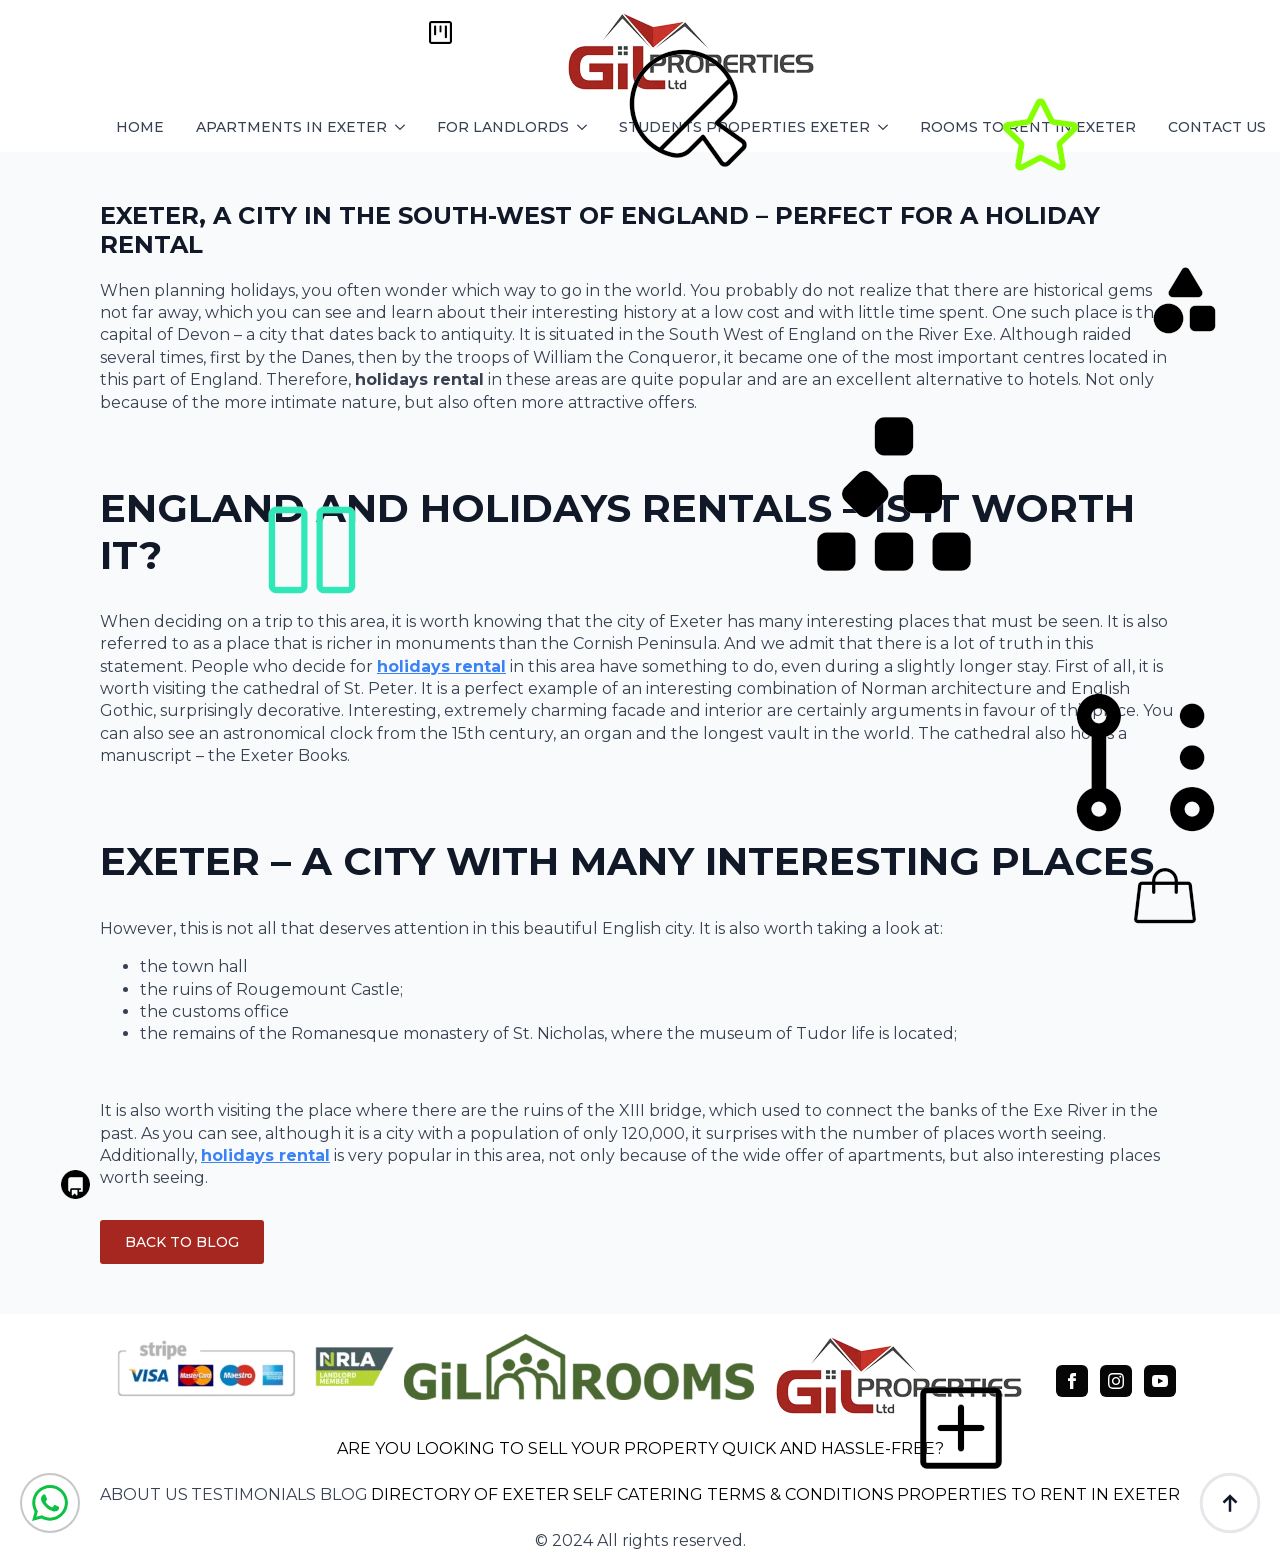 The image size is (1280, 1553). Describe the element at coordinates (1165, 899) in the screenshot. I see `access shopping bag or cart` at that location.